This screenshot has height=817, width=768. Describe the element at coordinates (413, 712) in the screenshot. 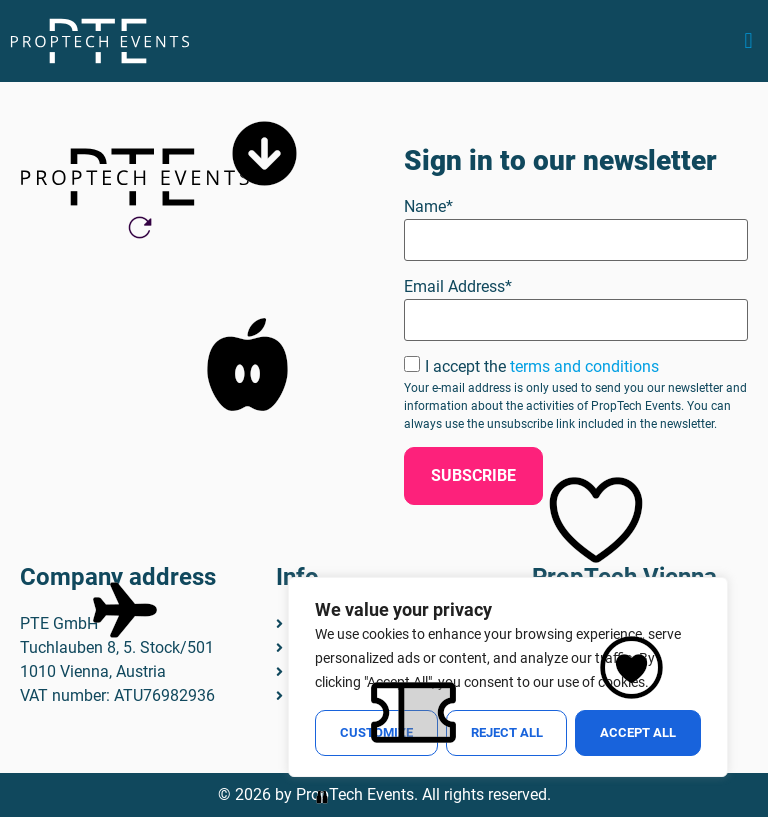

I see `view your tickets or passes` at that location.